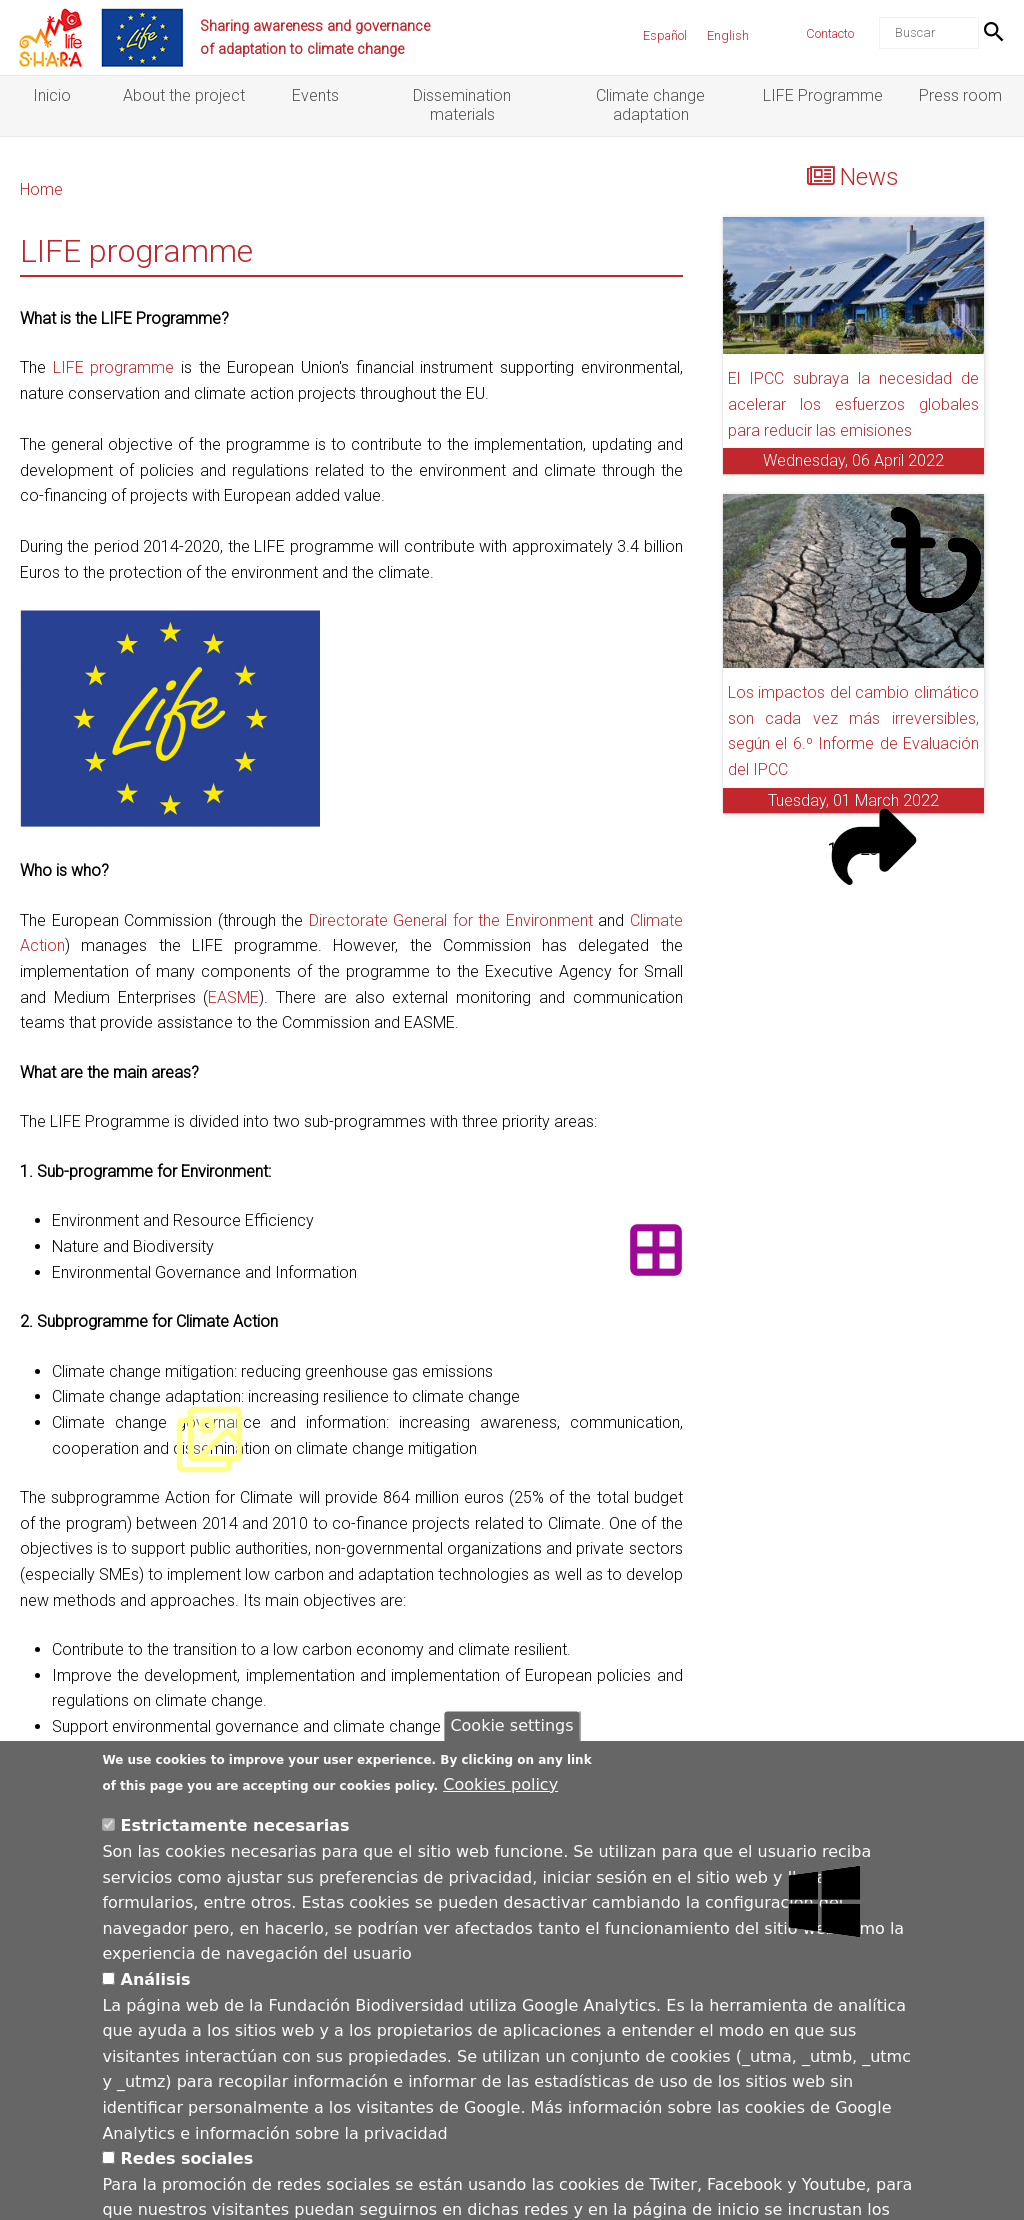 The image size is (1024, 2220). What do you see at coordinates (209, 1439) in the screenshot?
I see `view photo gallery` at bounding box center [209, 1439].